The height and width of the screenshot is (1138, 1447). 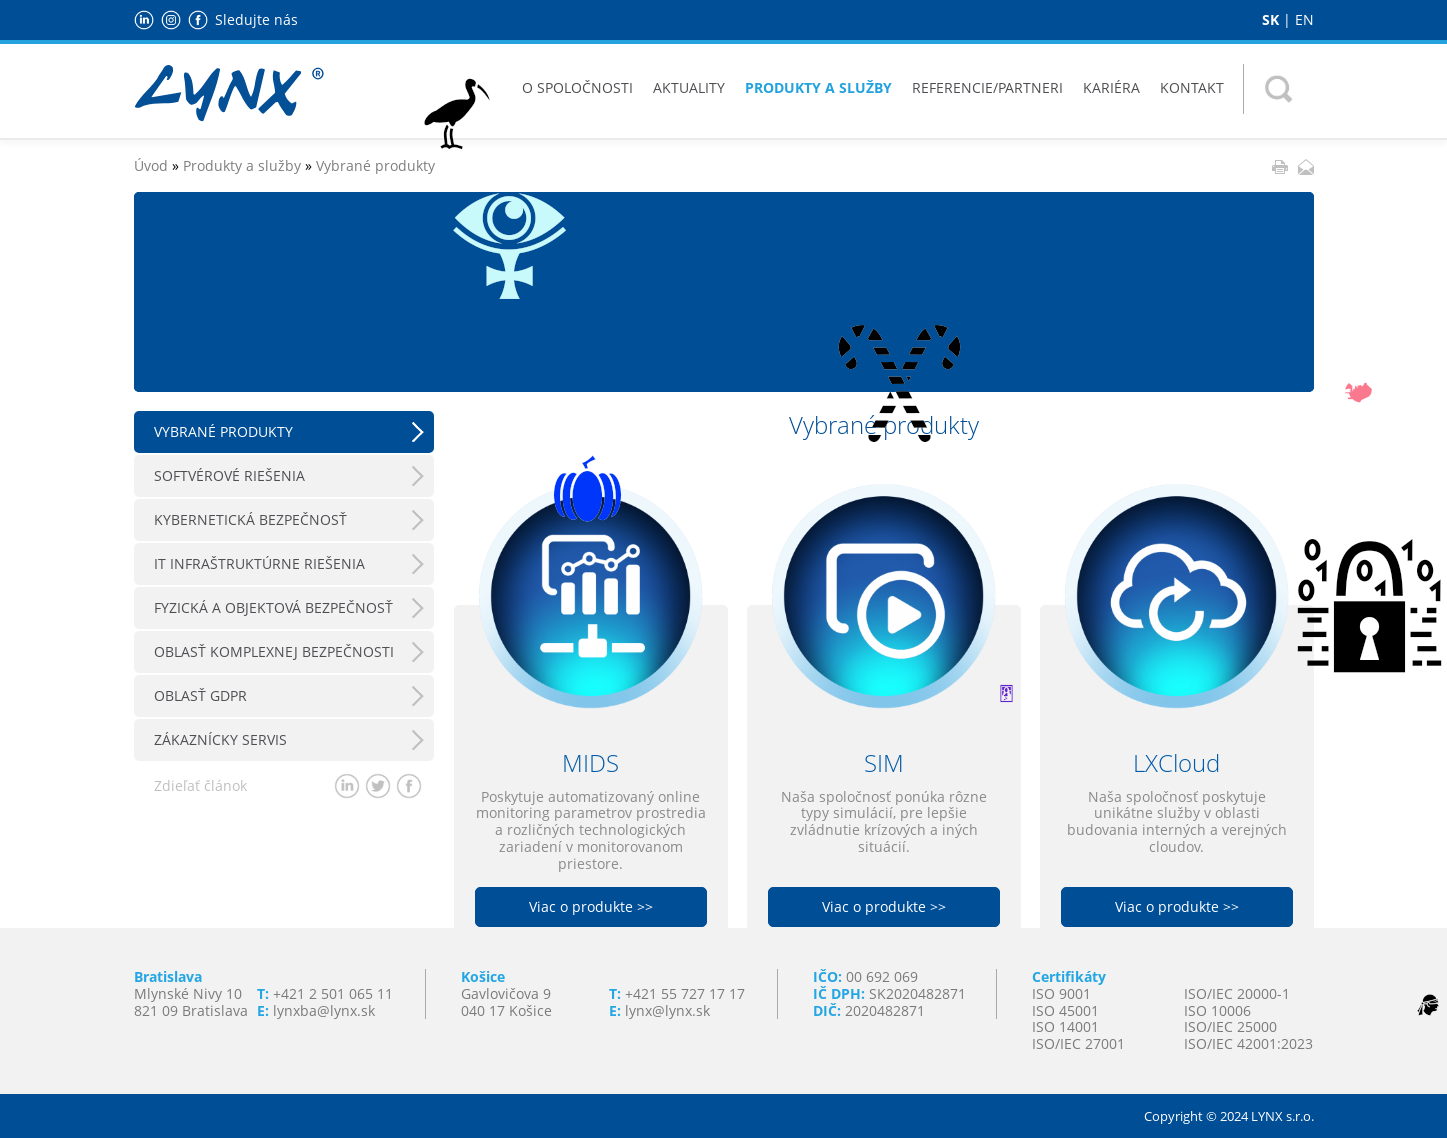 I want to click on select iceland as a country or region, so click(x=1358, y=392).